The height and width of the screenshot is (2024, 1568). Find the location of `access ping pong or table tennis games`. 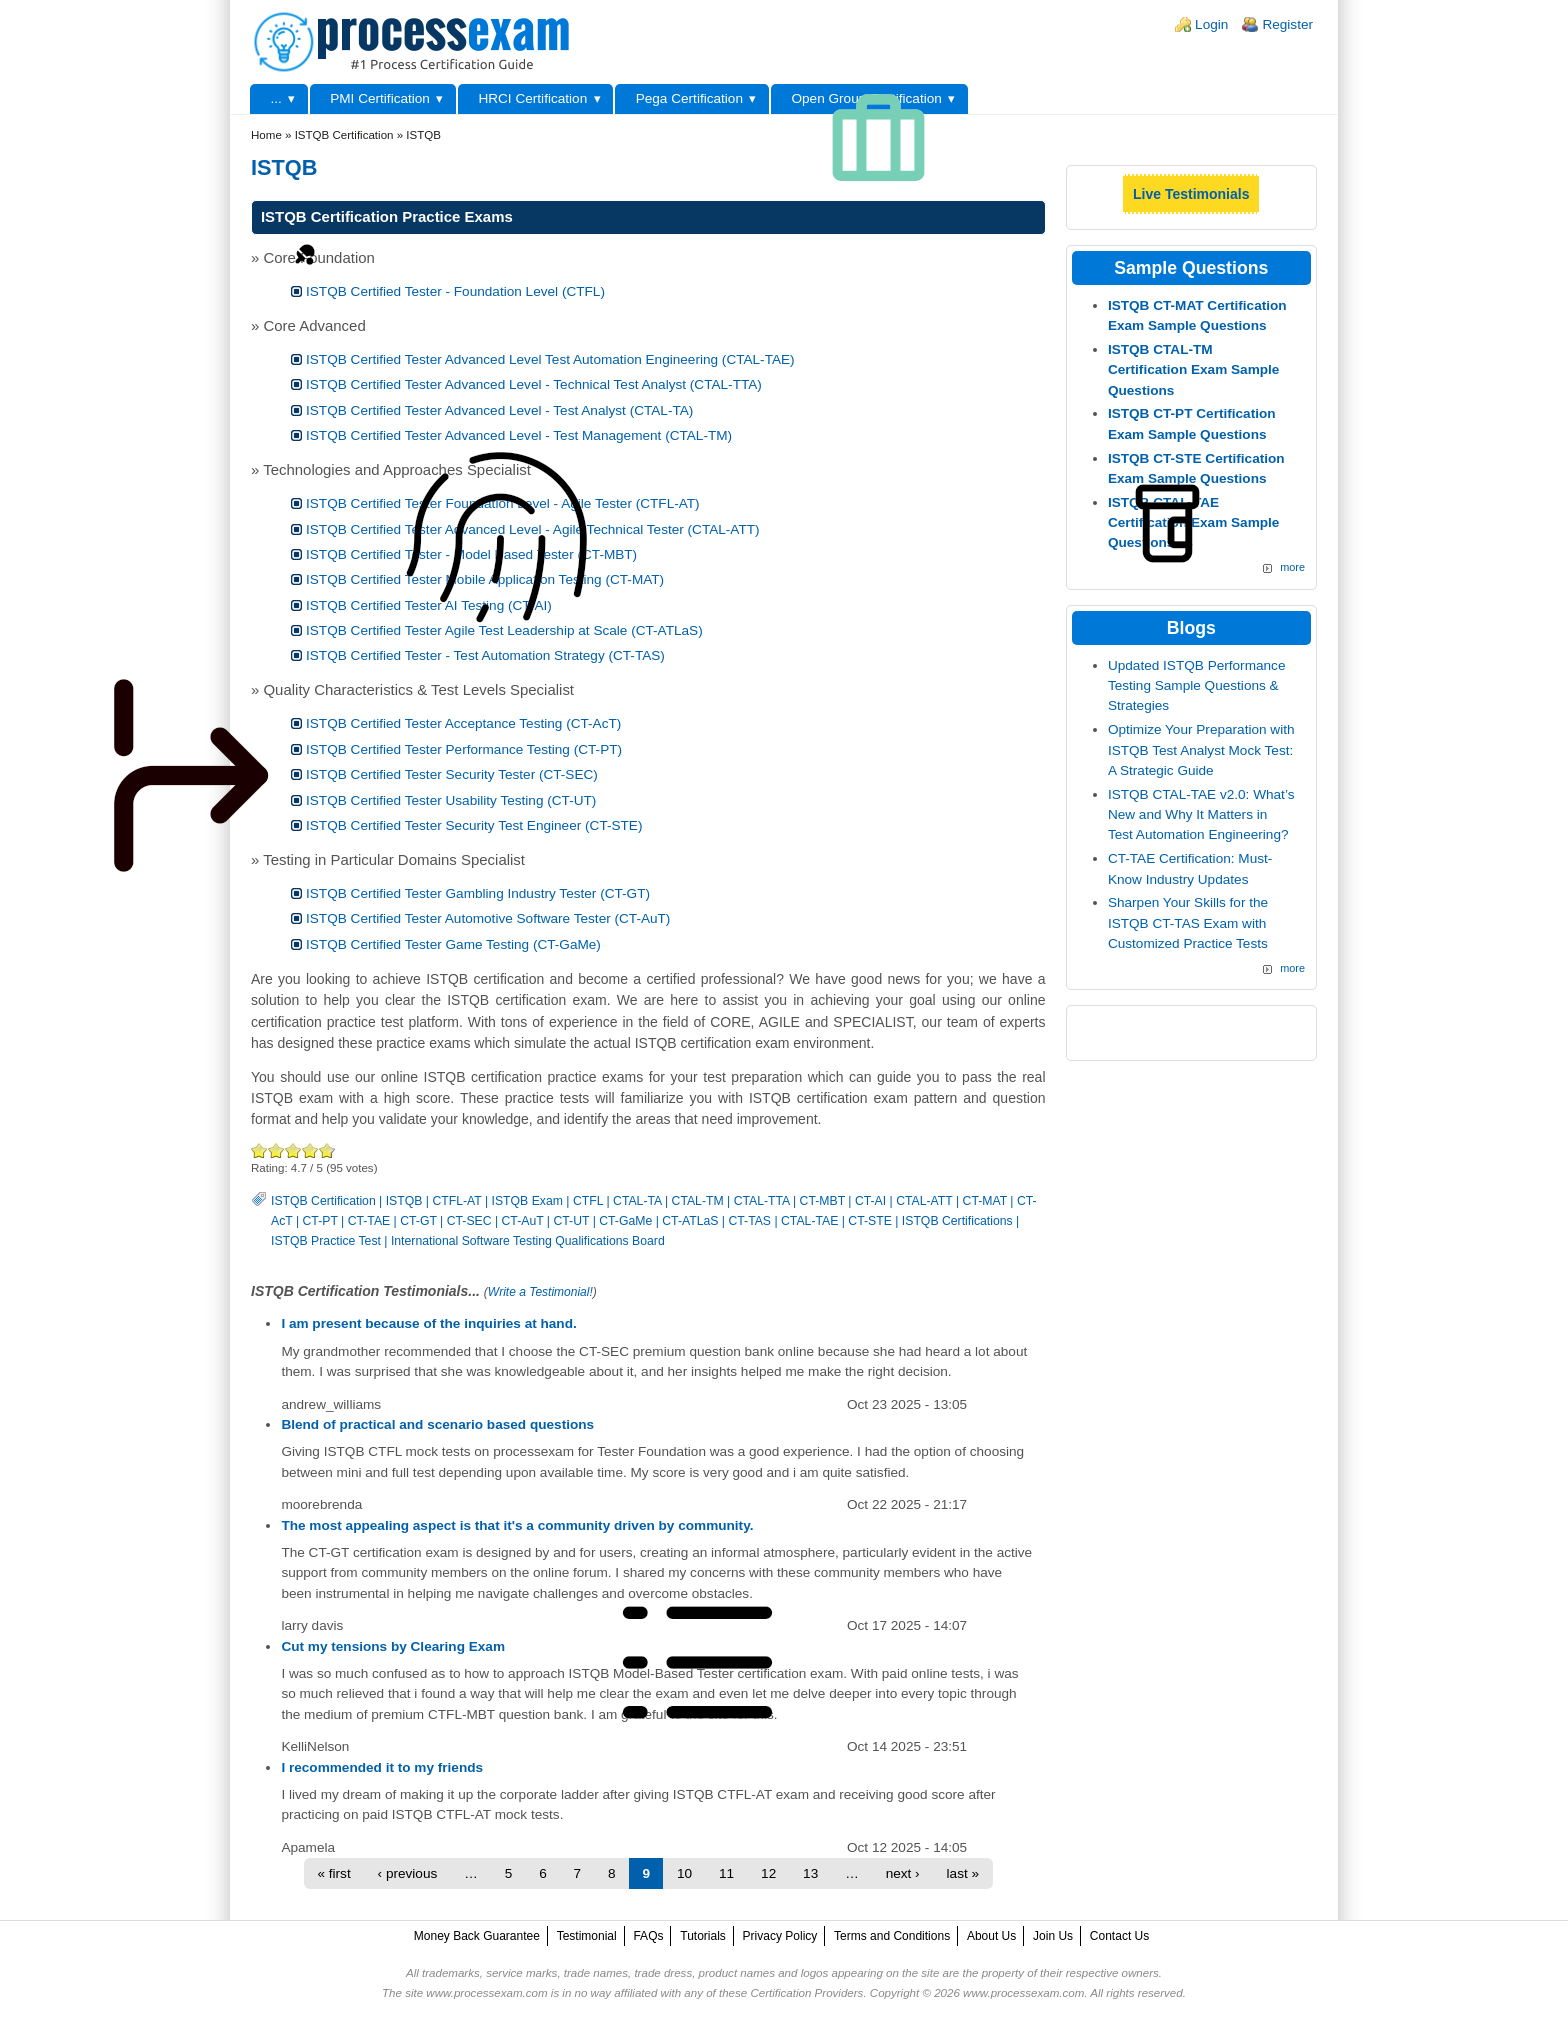

access ping pong or table tennis games is located at coordinates (305, 254).